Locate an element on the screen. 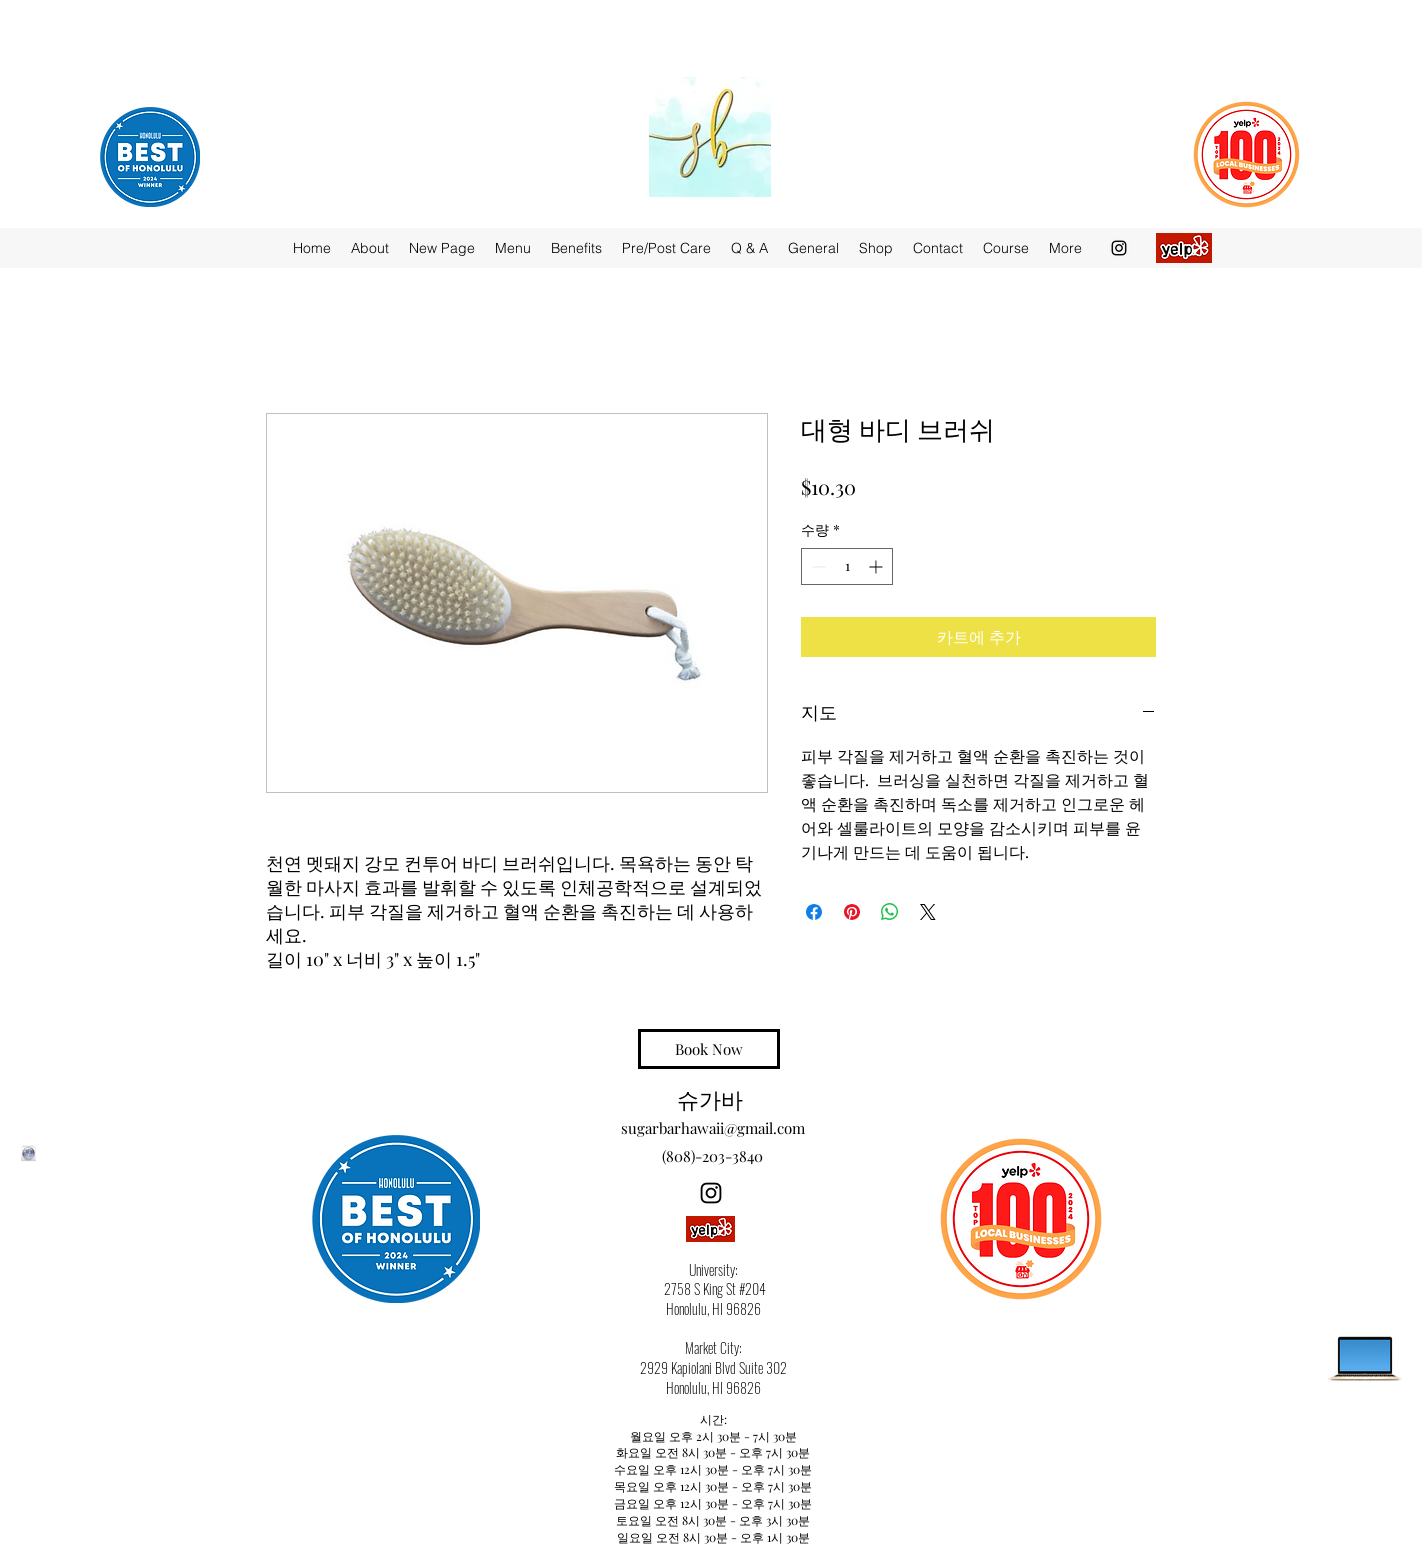  represents a macbook device in system settings is located at coordinates (1365, 1352).